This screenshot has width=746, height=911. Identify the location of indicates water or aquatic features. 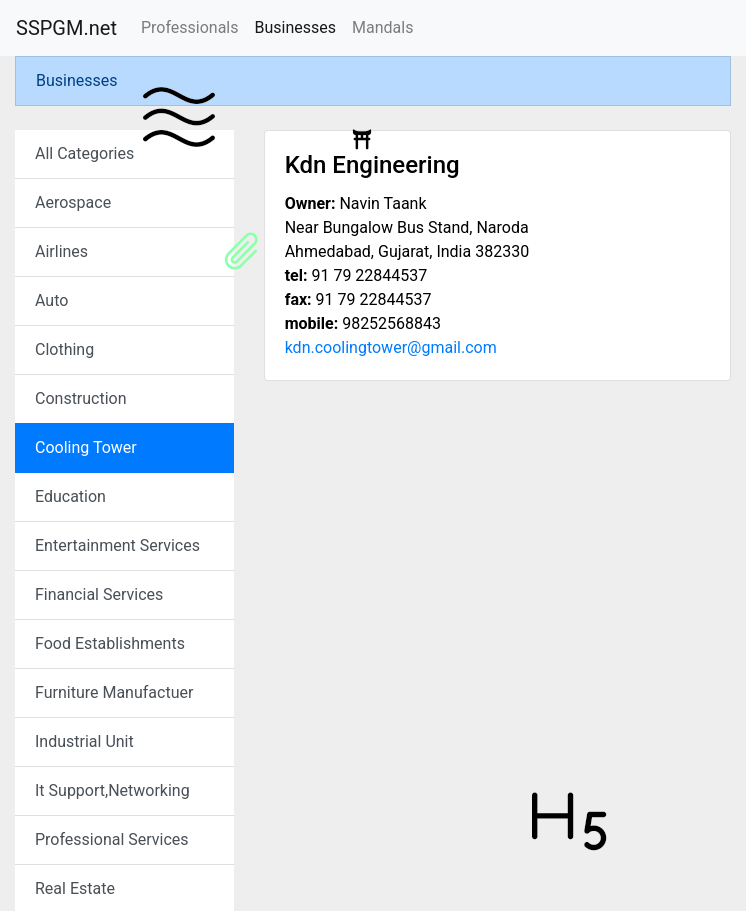
(179, 117).